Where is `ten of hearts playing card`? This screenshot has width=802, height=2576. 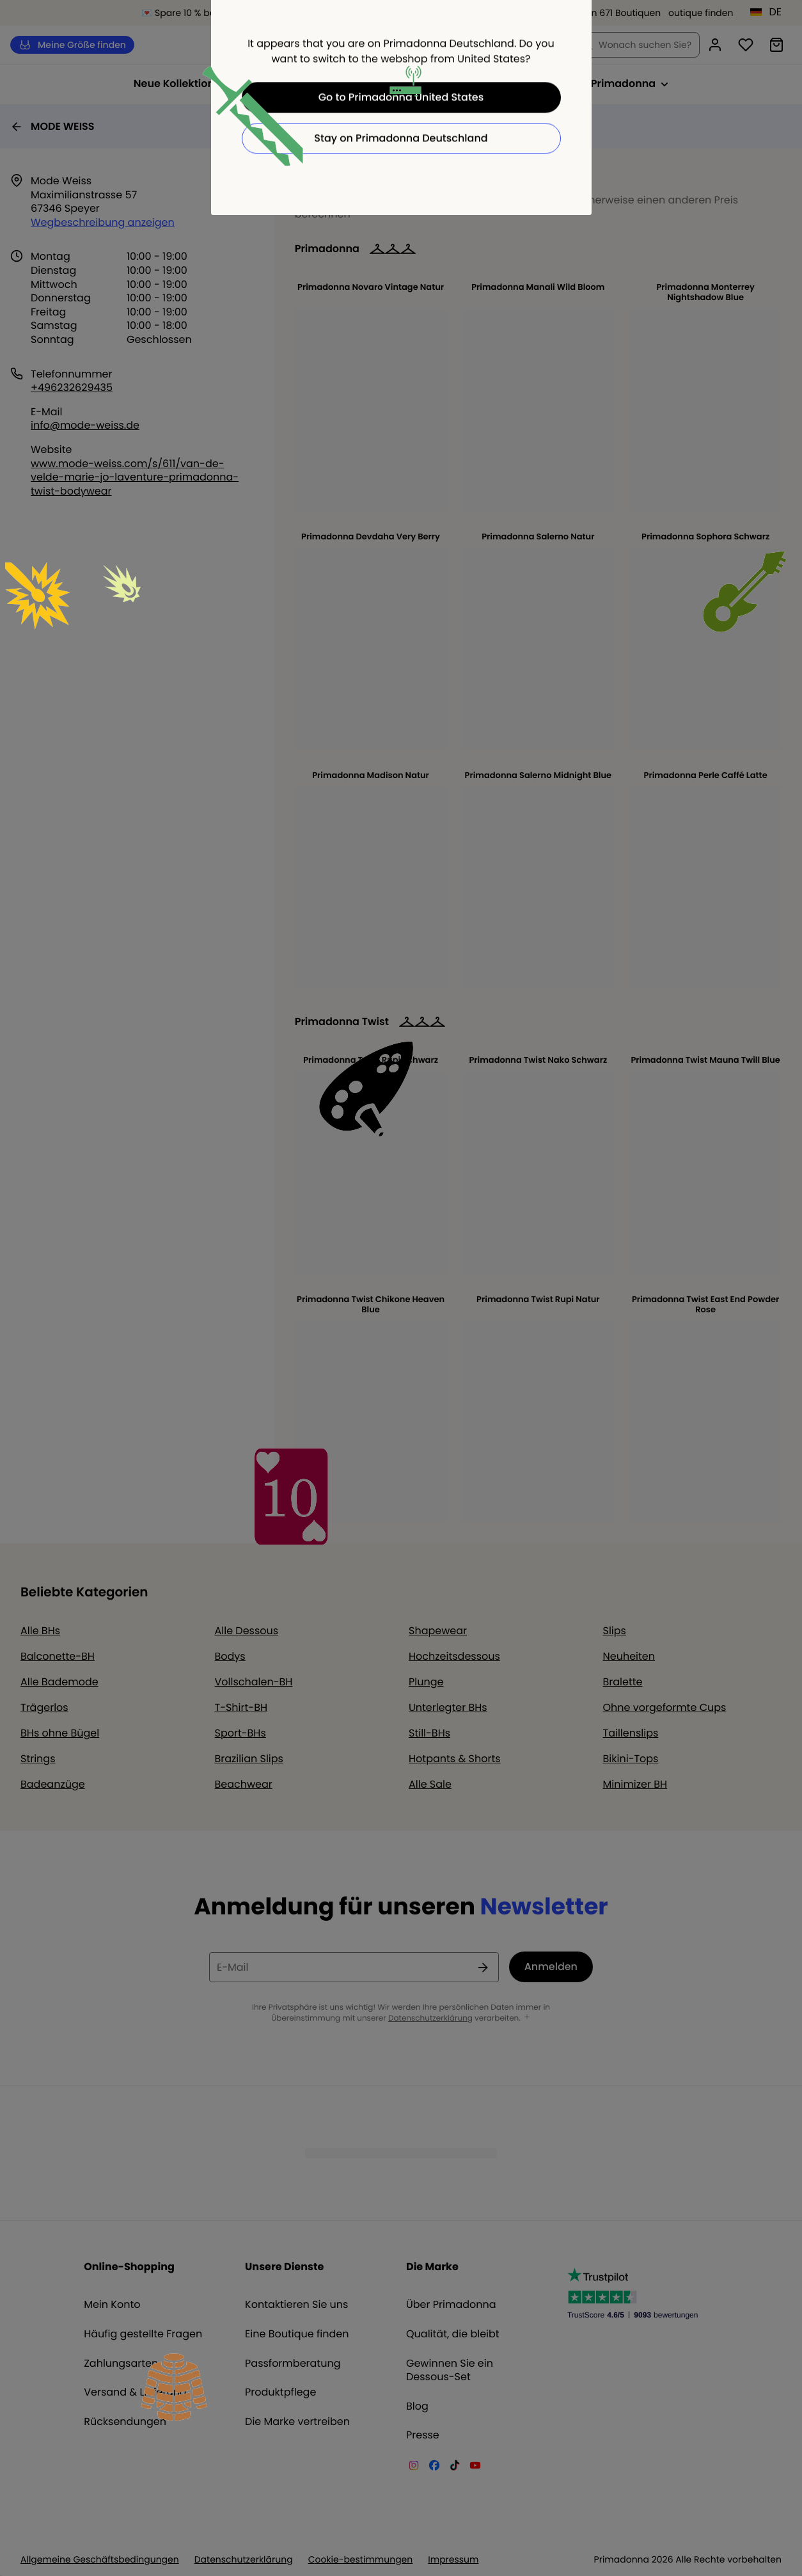 ten of hearts playing card is located at coordinates (291, 1497).